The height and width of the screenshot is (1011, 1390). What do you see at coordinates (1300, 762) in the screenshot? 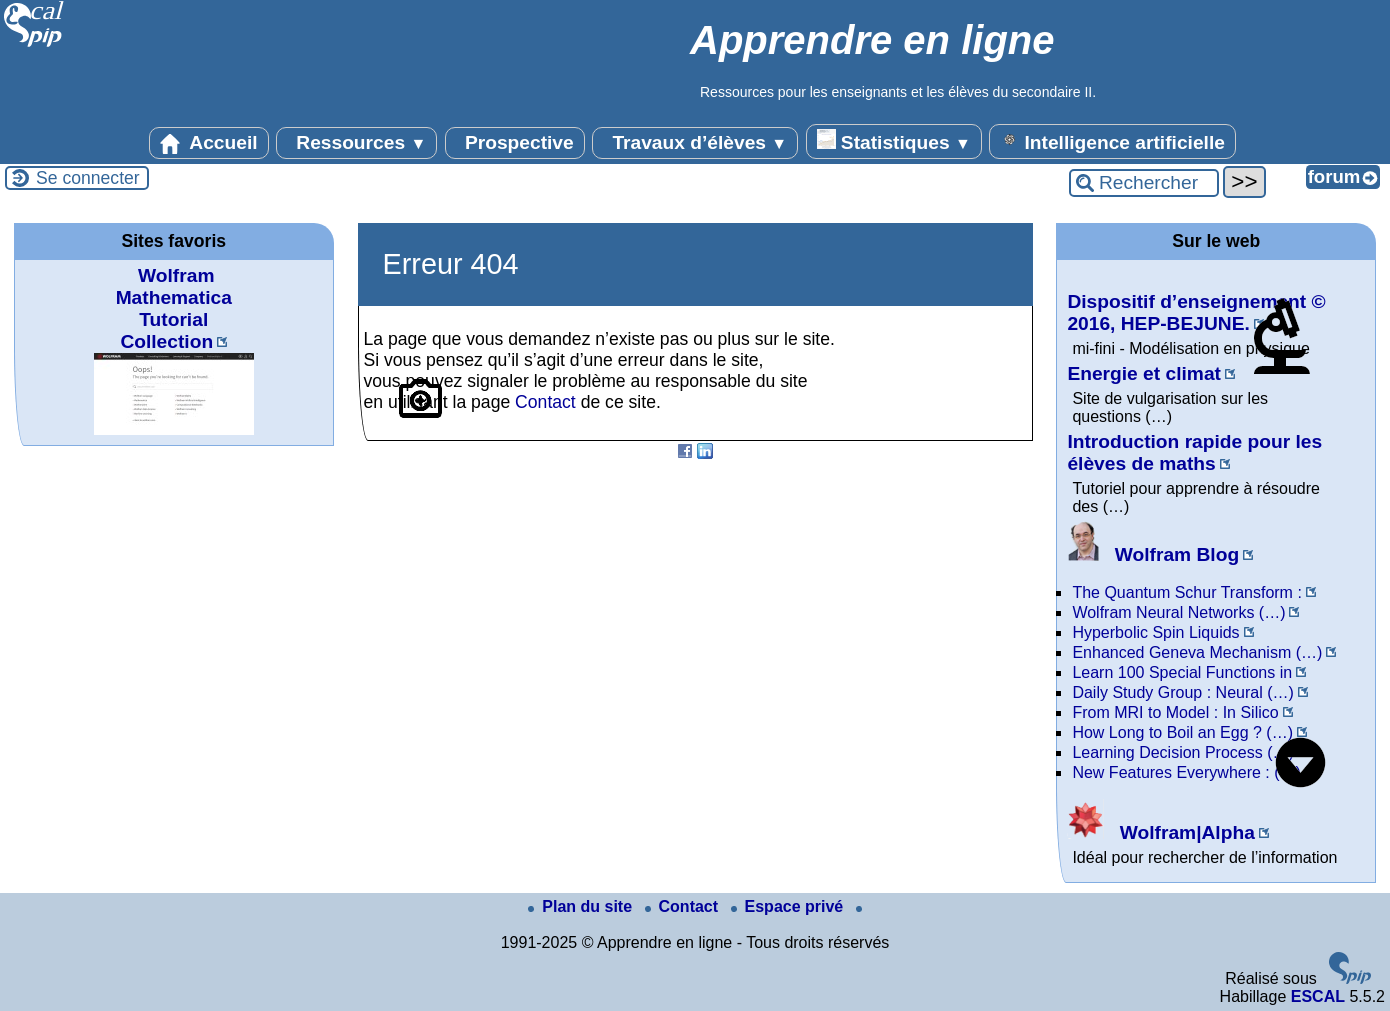
I see `expand dropdown menu or content` at bounding box center [1300, 762].